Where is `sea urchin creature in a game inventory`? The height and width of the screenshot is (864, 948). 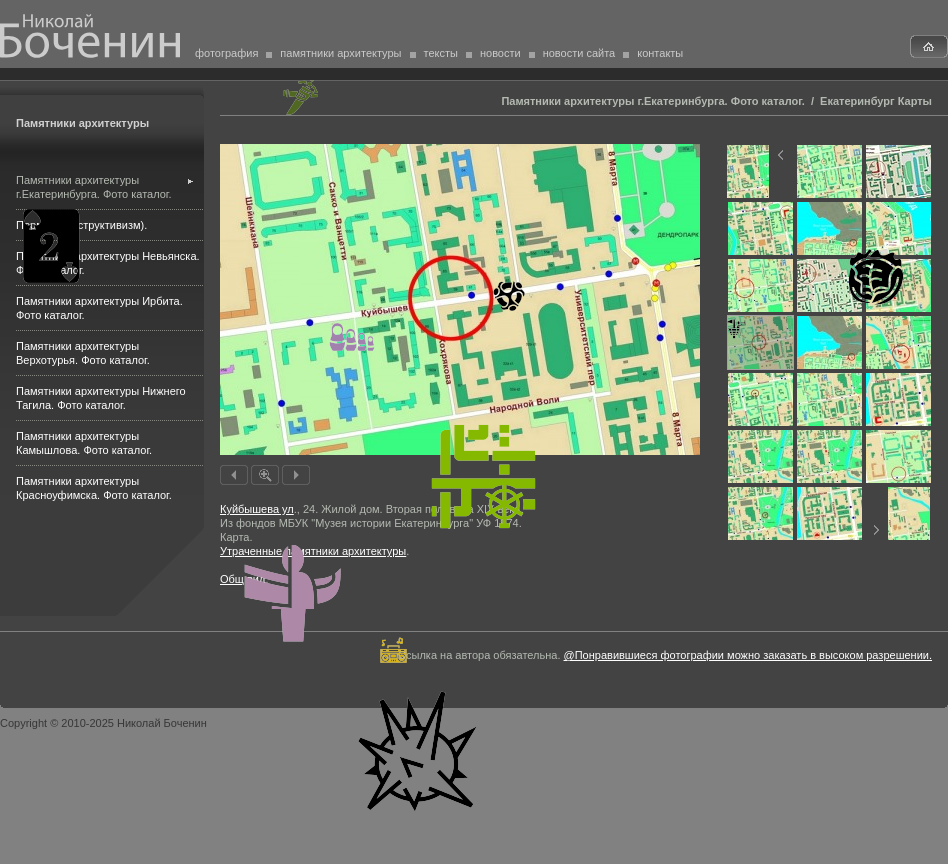 sea urchin creature in a game inventory is located at coordinates (417, 751).